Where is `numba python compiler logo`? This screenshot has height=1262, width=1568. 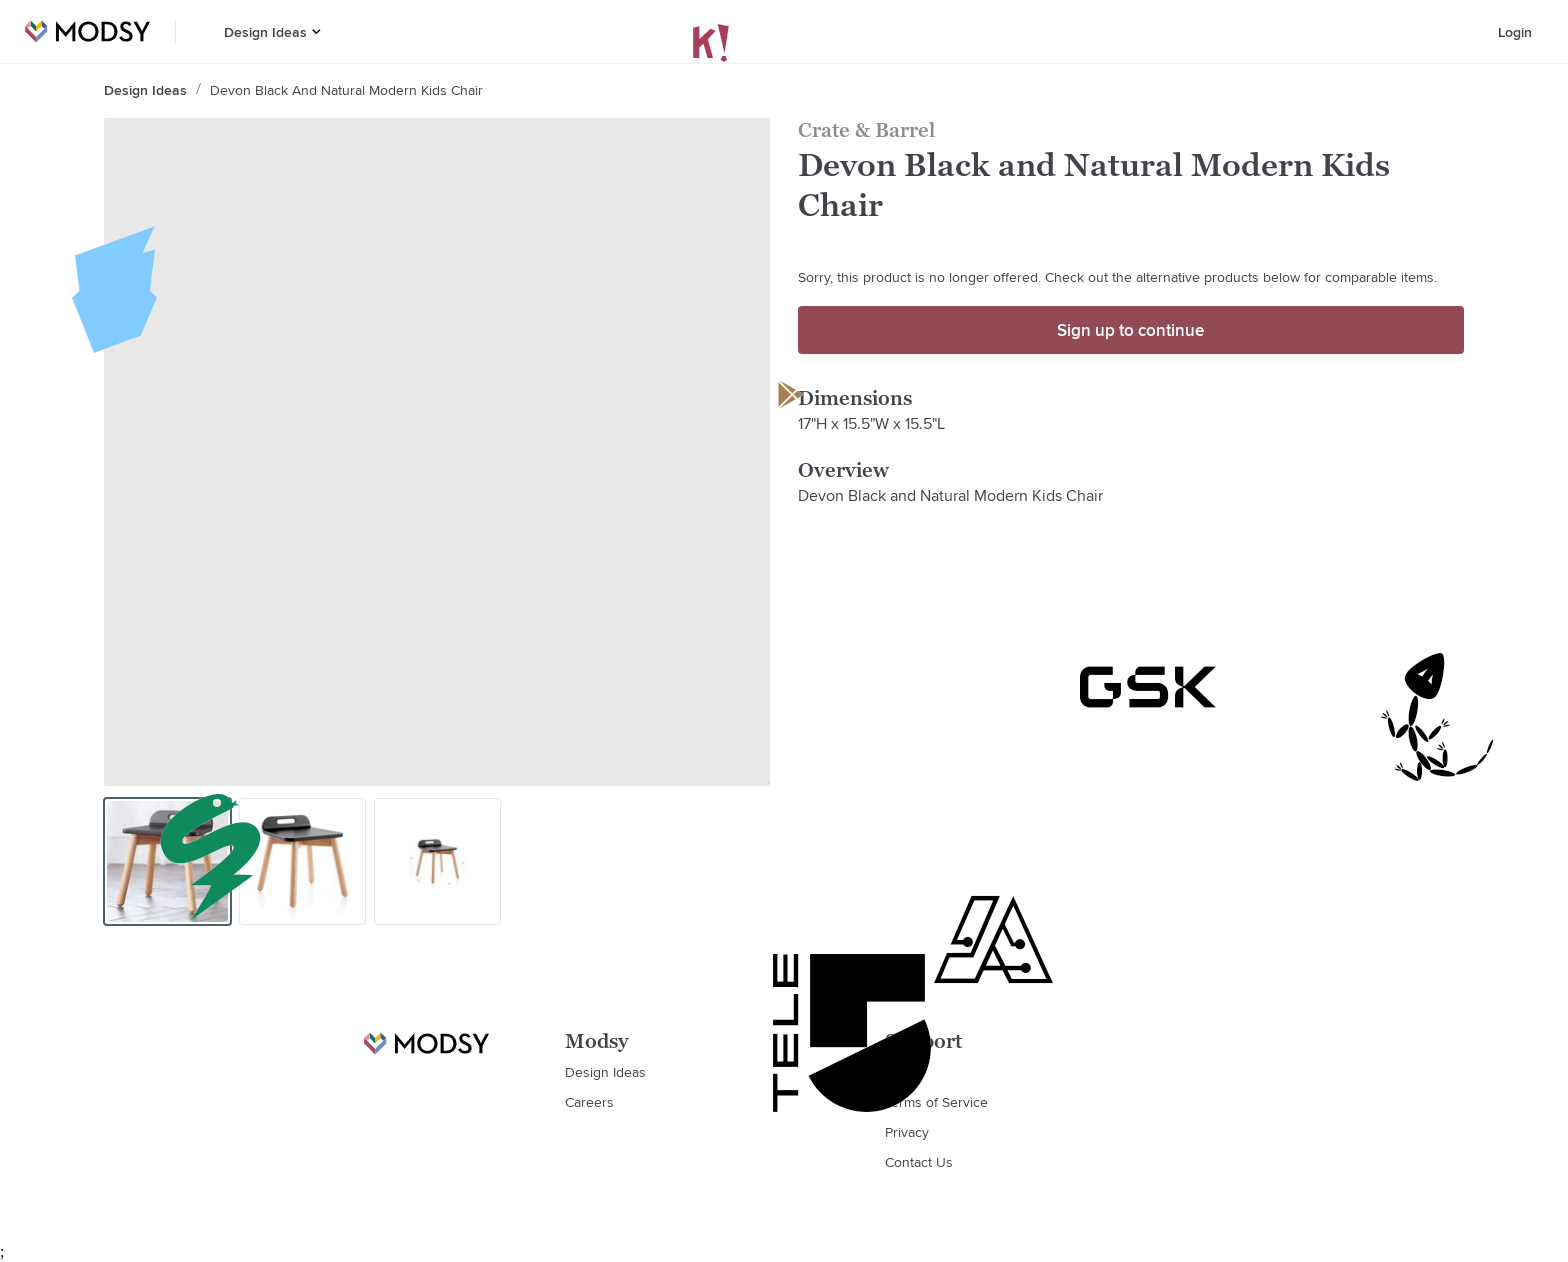
numba python compiler logo is located at coordinates (210, 857).